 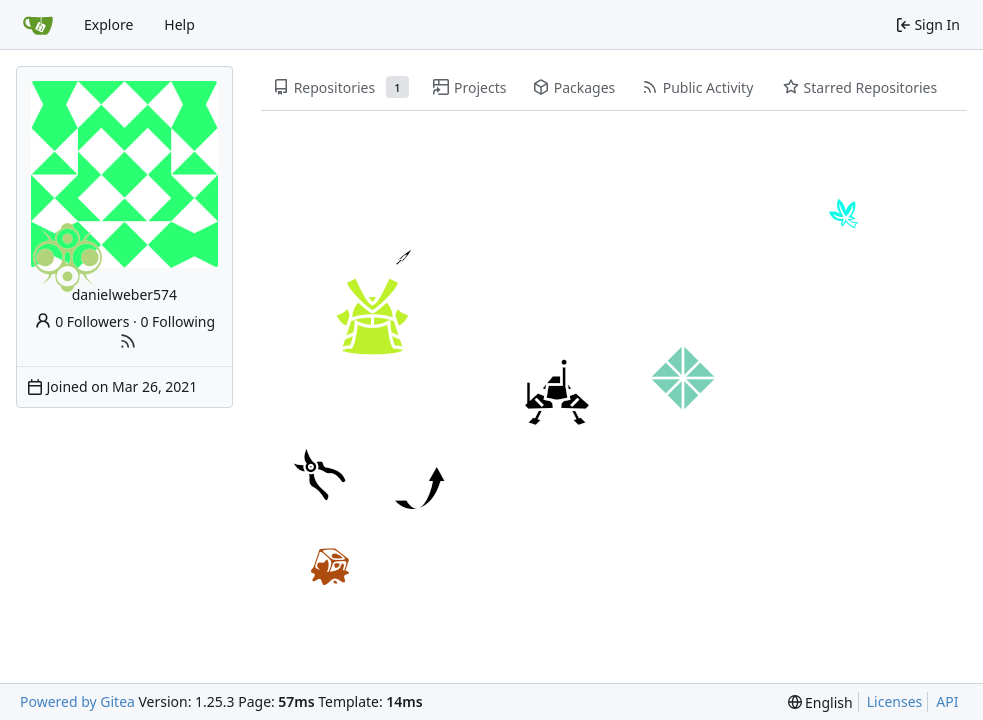 What do you see at coordinates (67, 257) in the screenshot?
I see `decorative abstract shape or pattern element` at bounding box center [67, 257].